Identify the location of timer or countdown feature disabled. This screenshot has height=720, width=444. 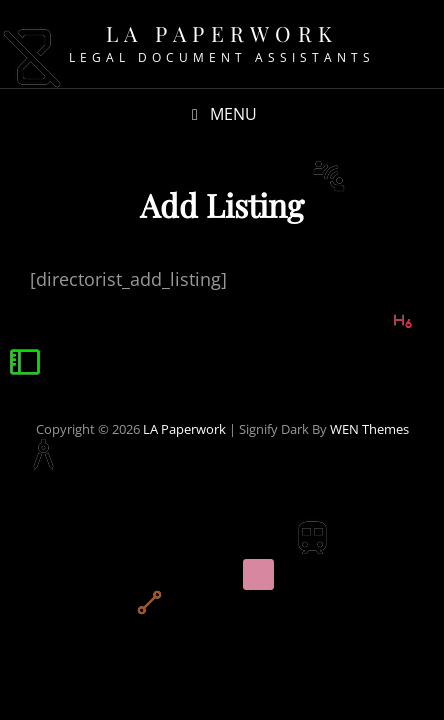
(34, 57).